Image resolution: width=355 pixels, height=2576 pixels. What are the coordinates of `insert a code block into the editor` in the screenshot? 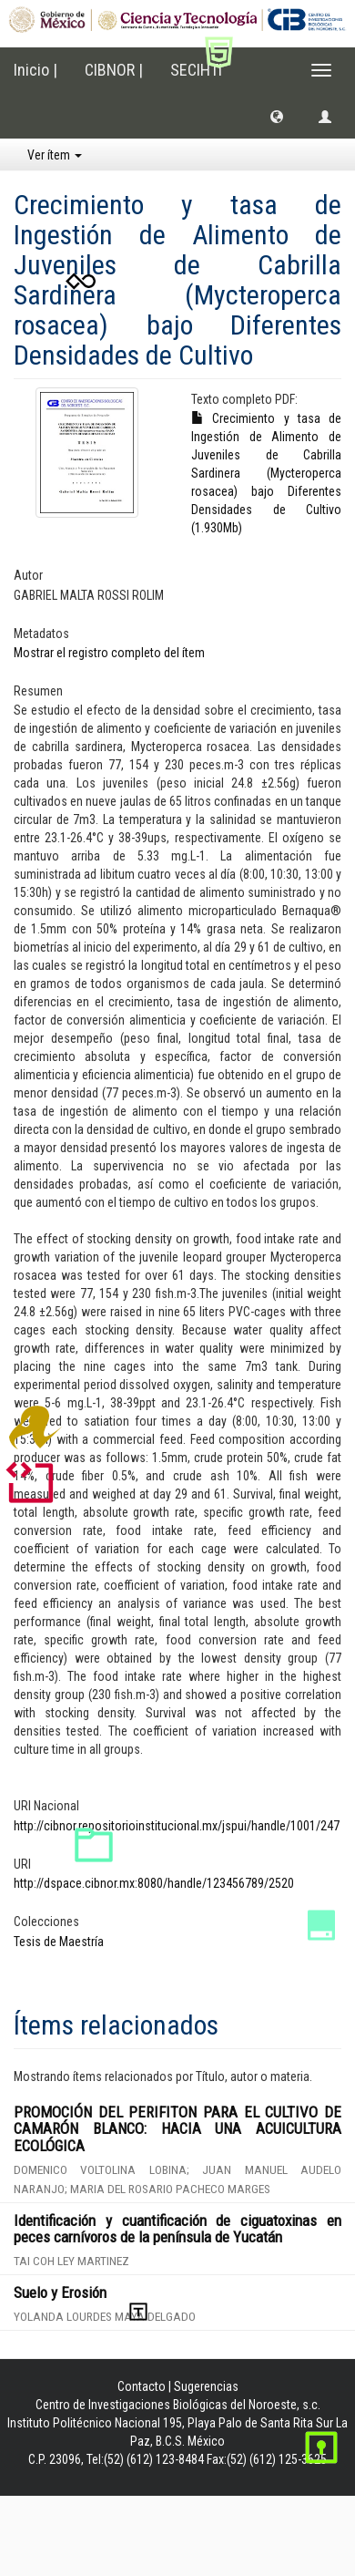 It's located at (31, 1483).